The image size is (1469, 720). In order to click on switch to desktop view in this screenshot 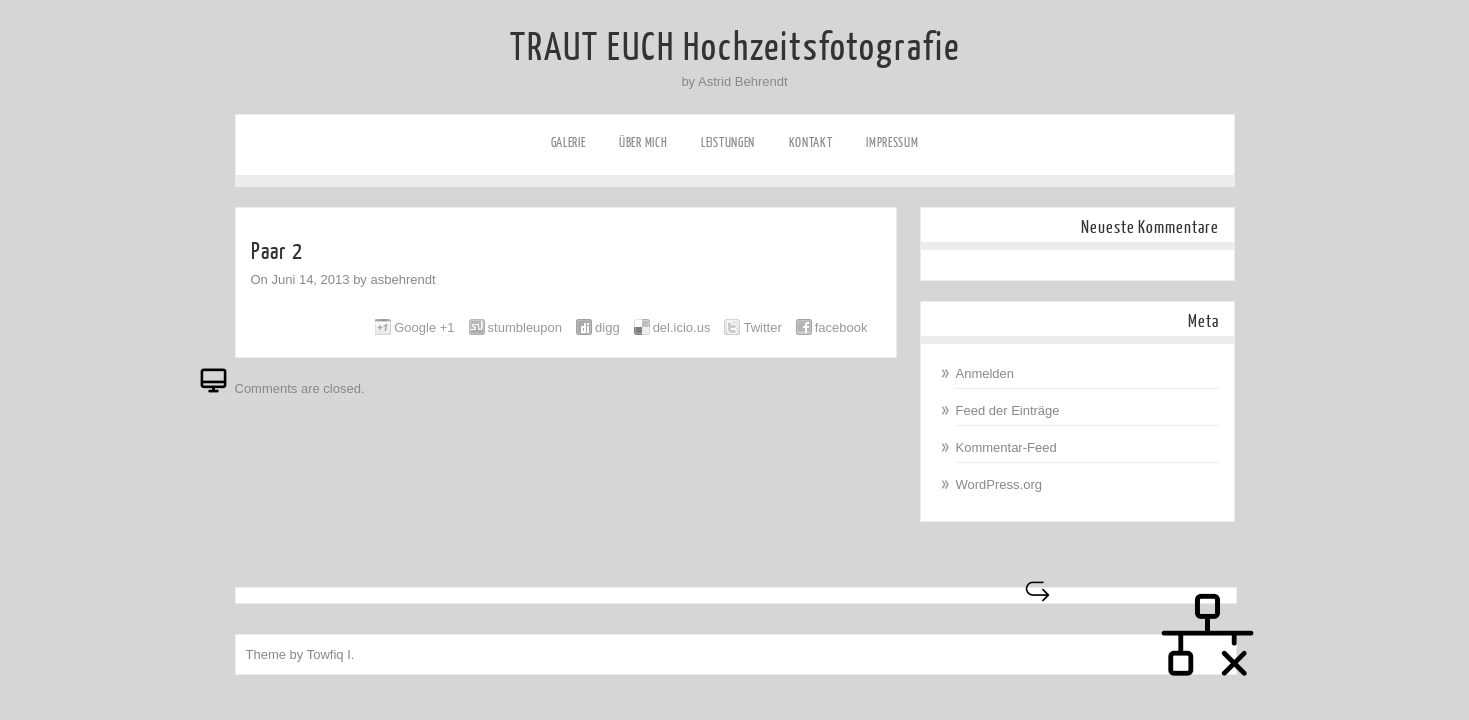, I will do `click(213, 379)`.